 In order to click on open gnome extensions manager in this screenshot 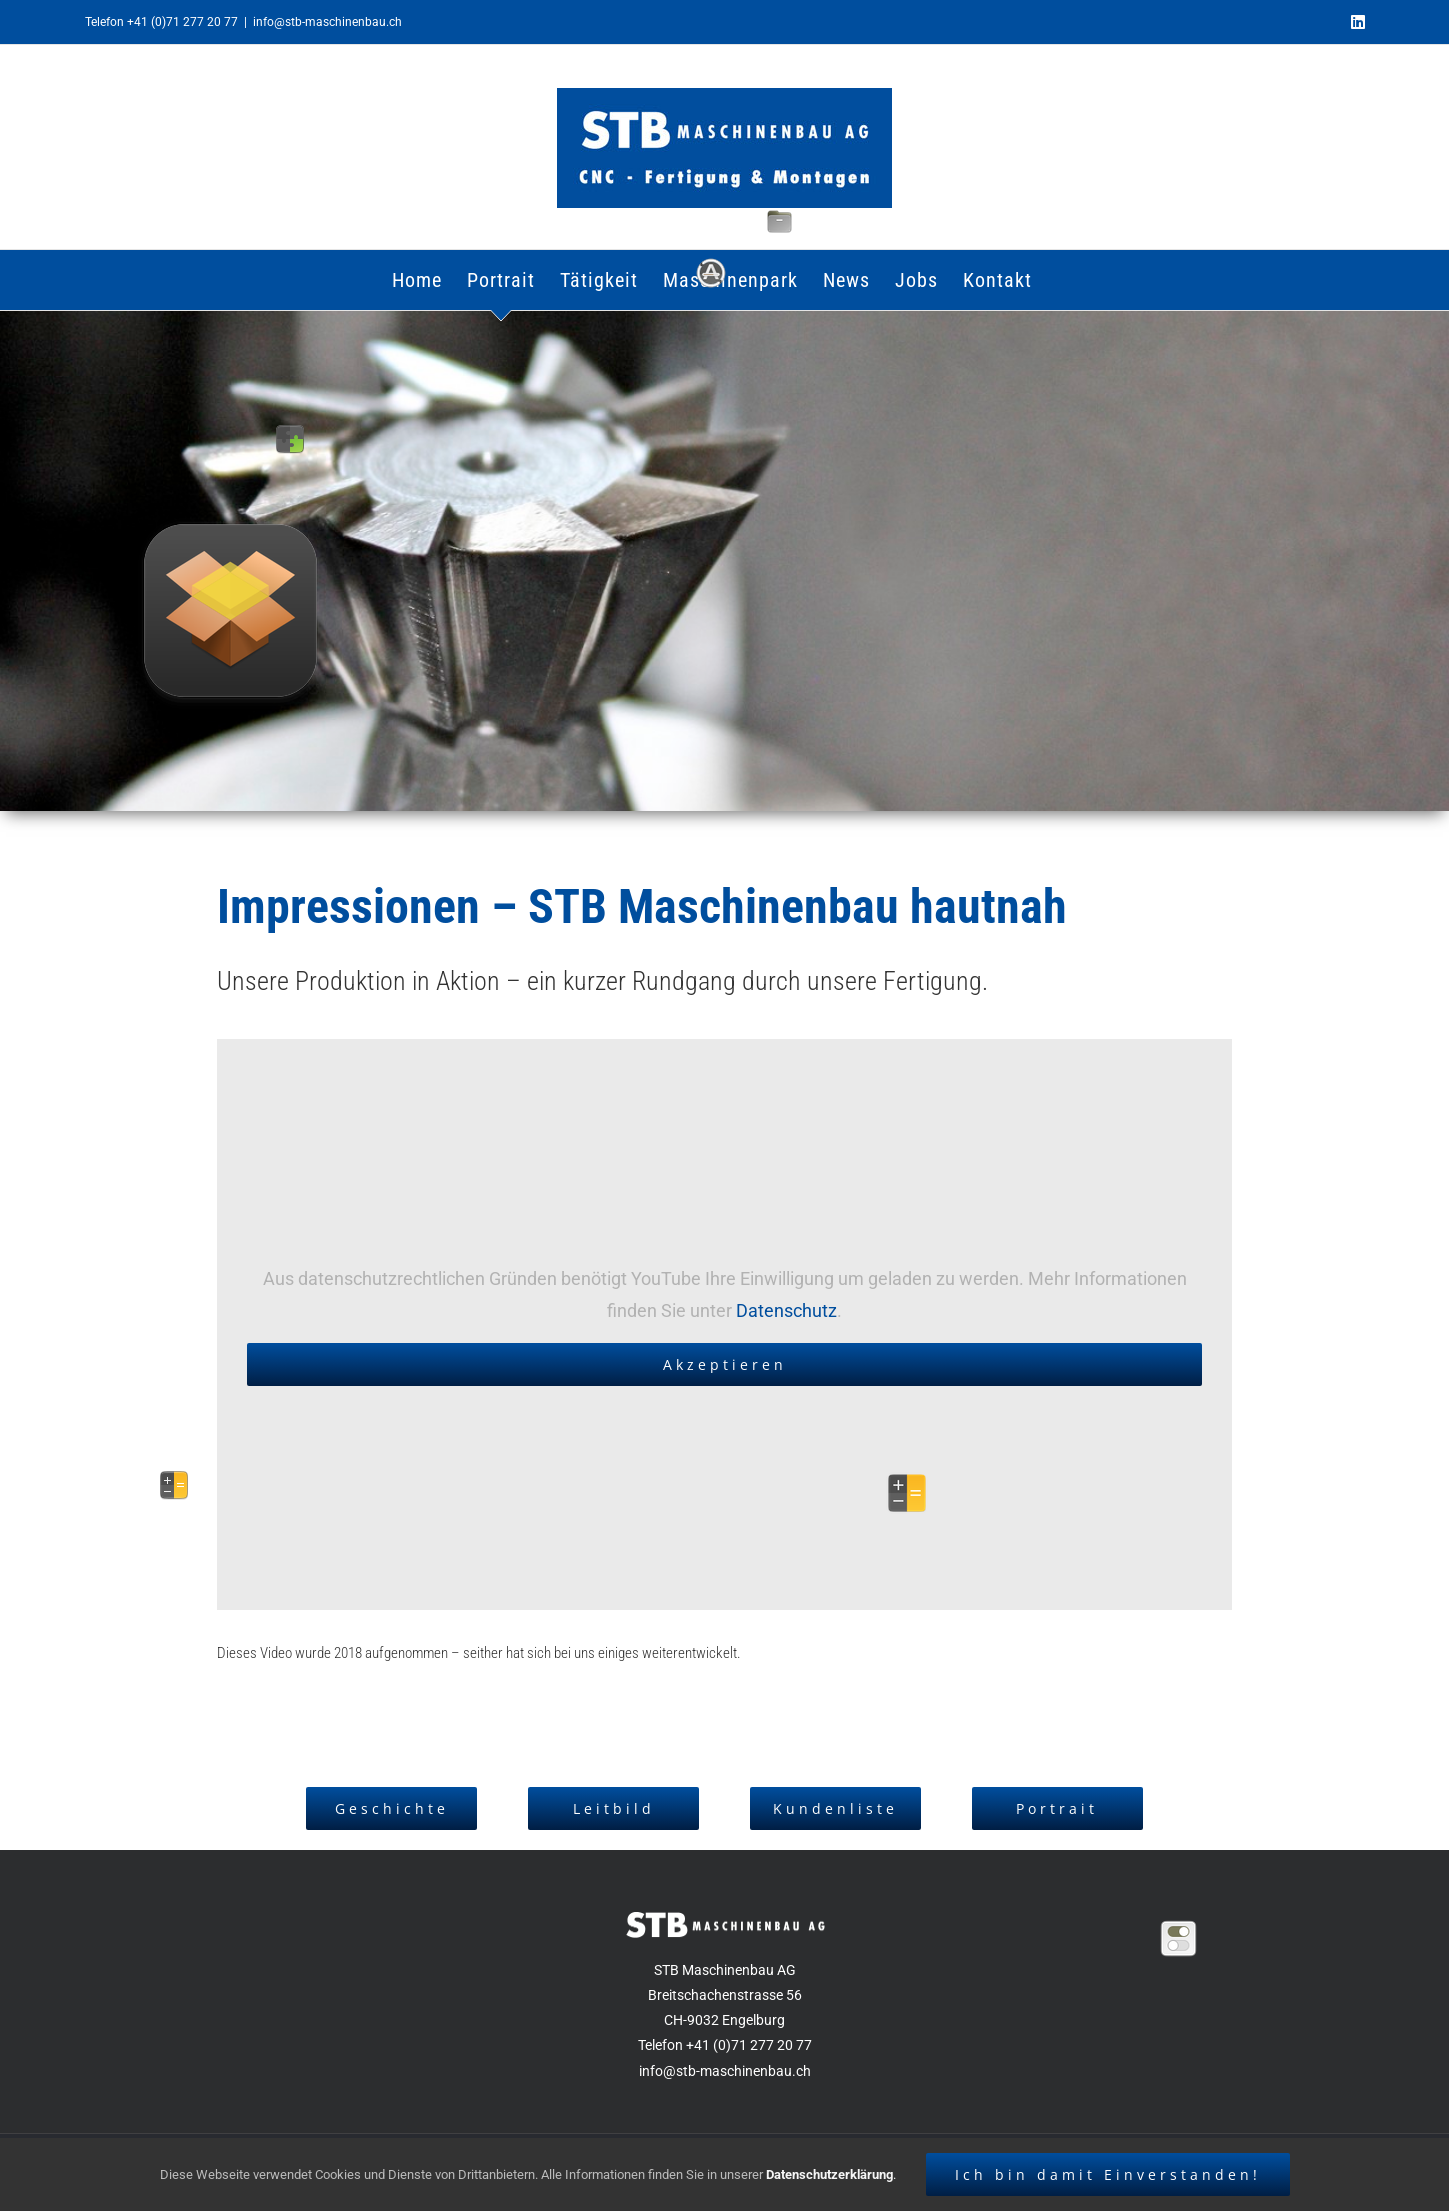, I will do `click(290, 439)`.